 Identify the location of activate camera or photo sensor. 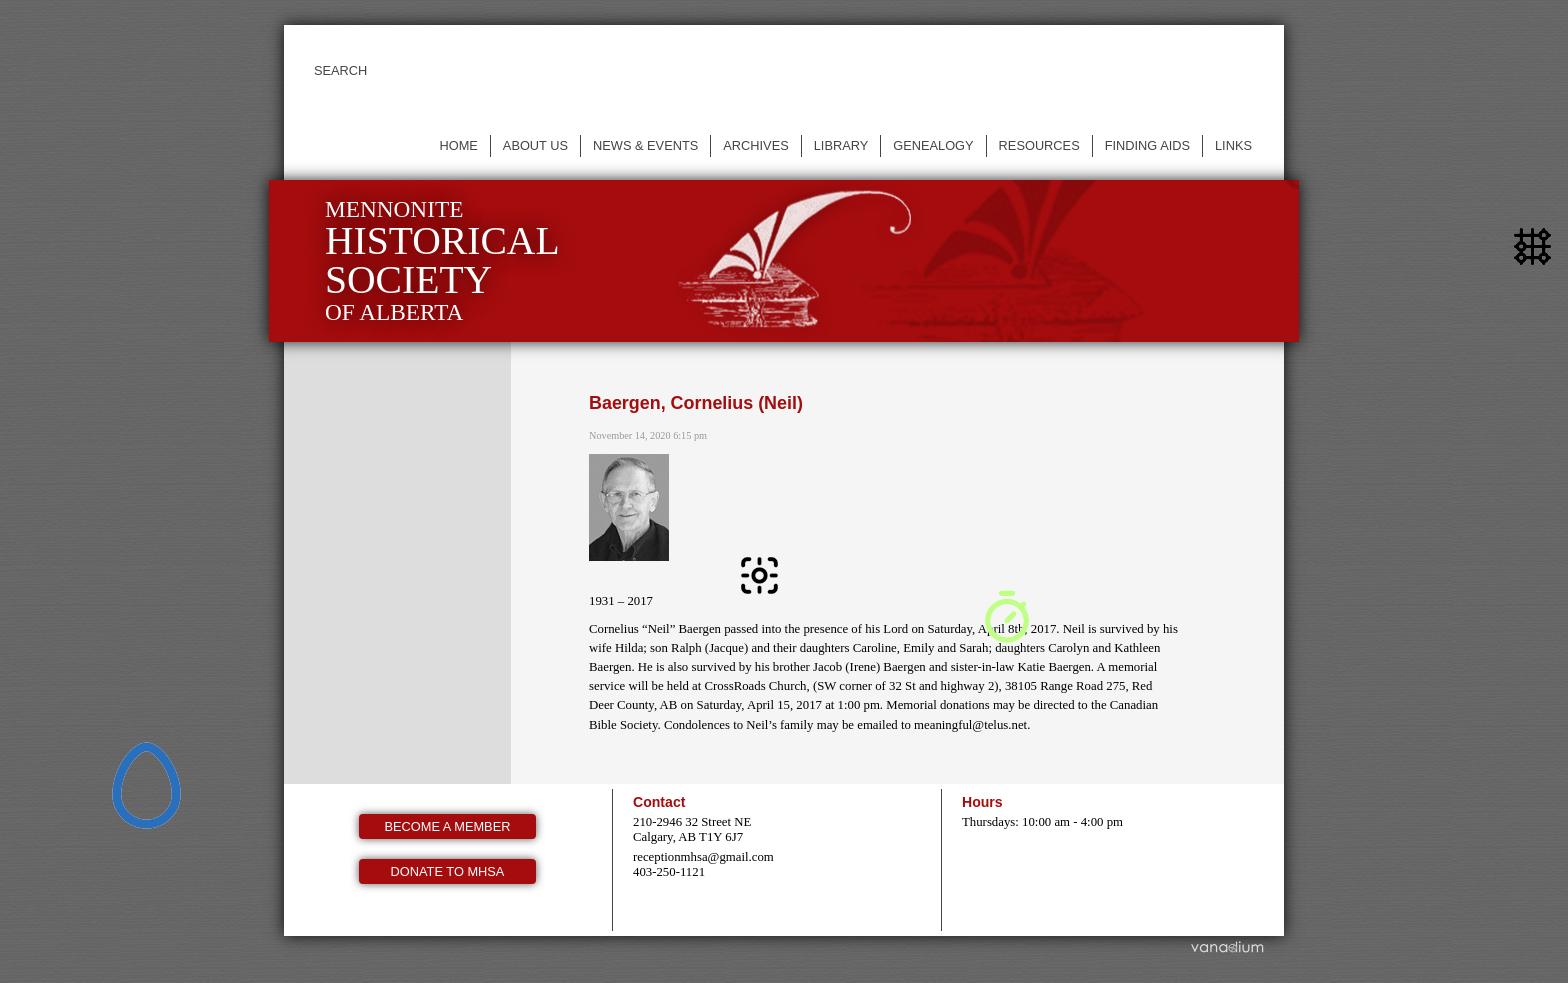
(759, 575).